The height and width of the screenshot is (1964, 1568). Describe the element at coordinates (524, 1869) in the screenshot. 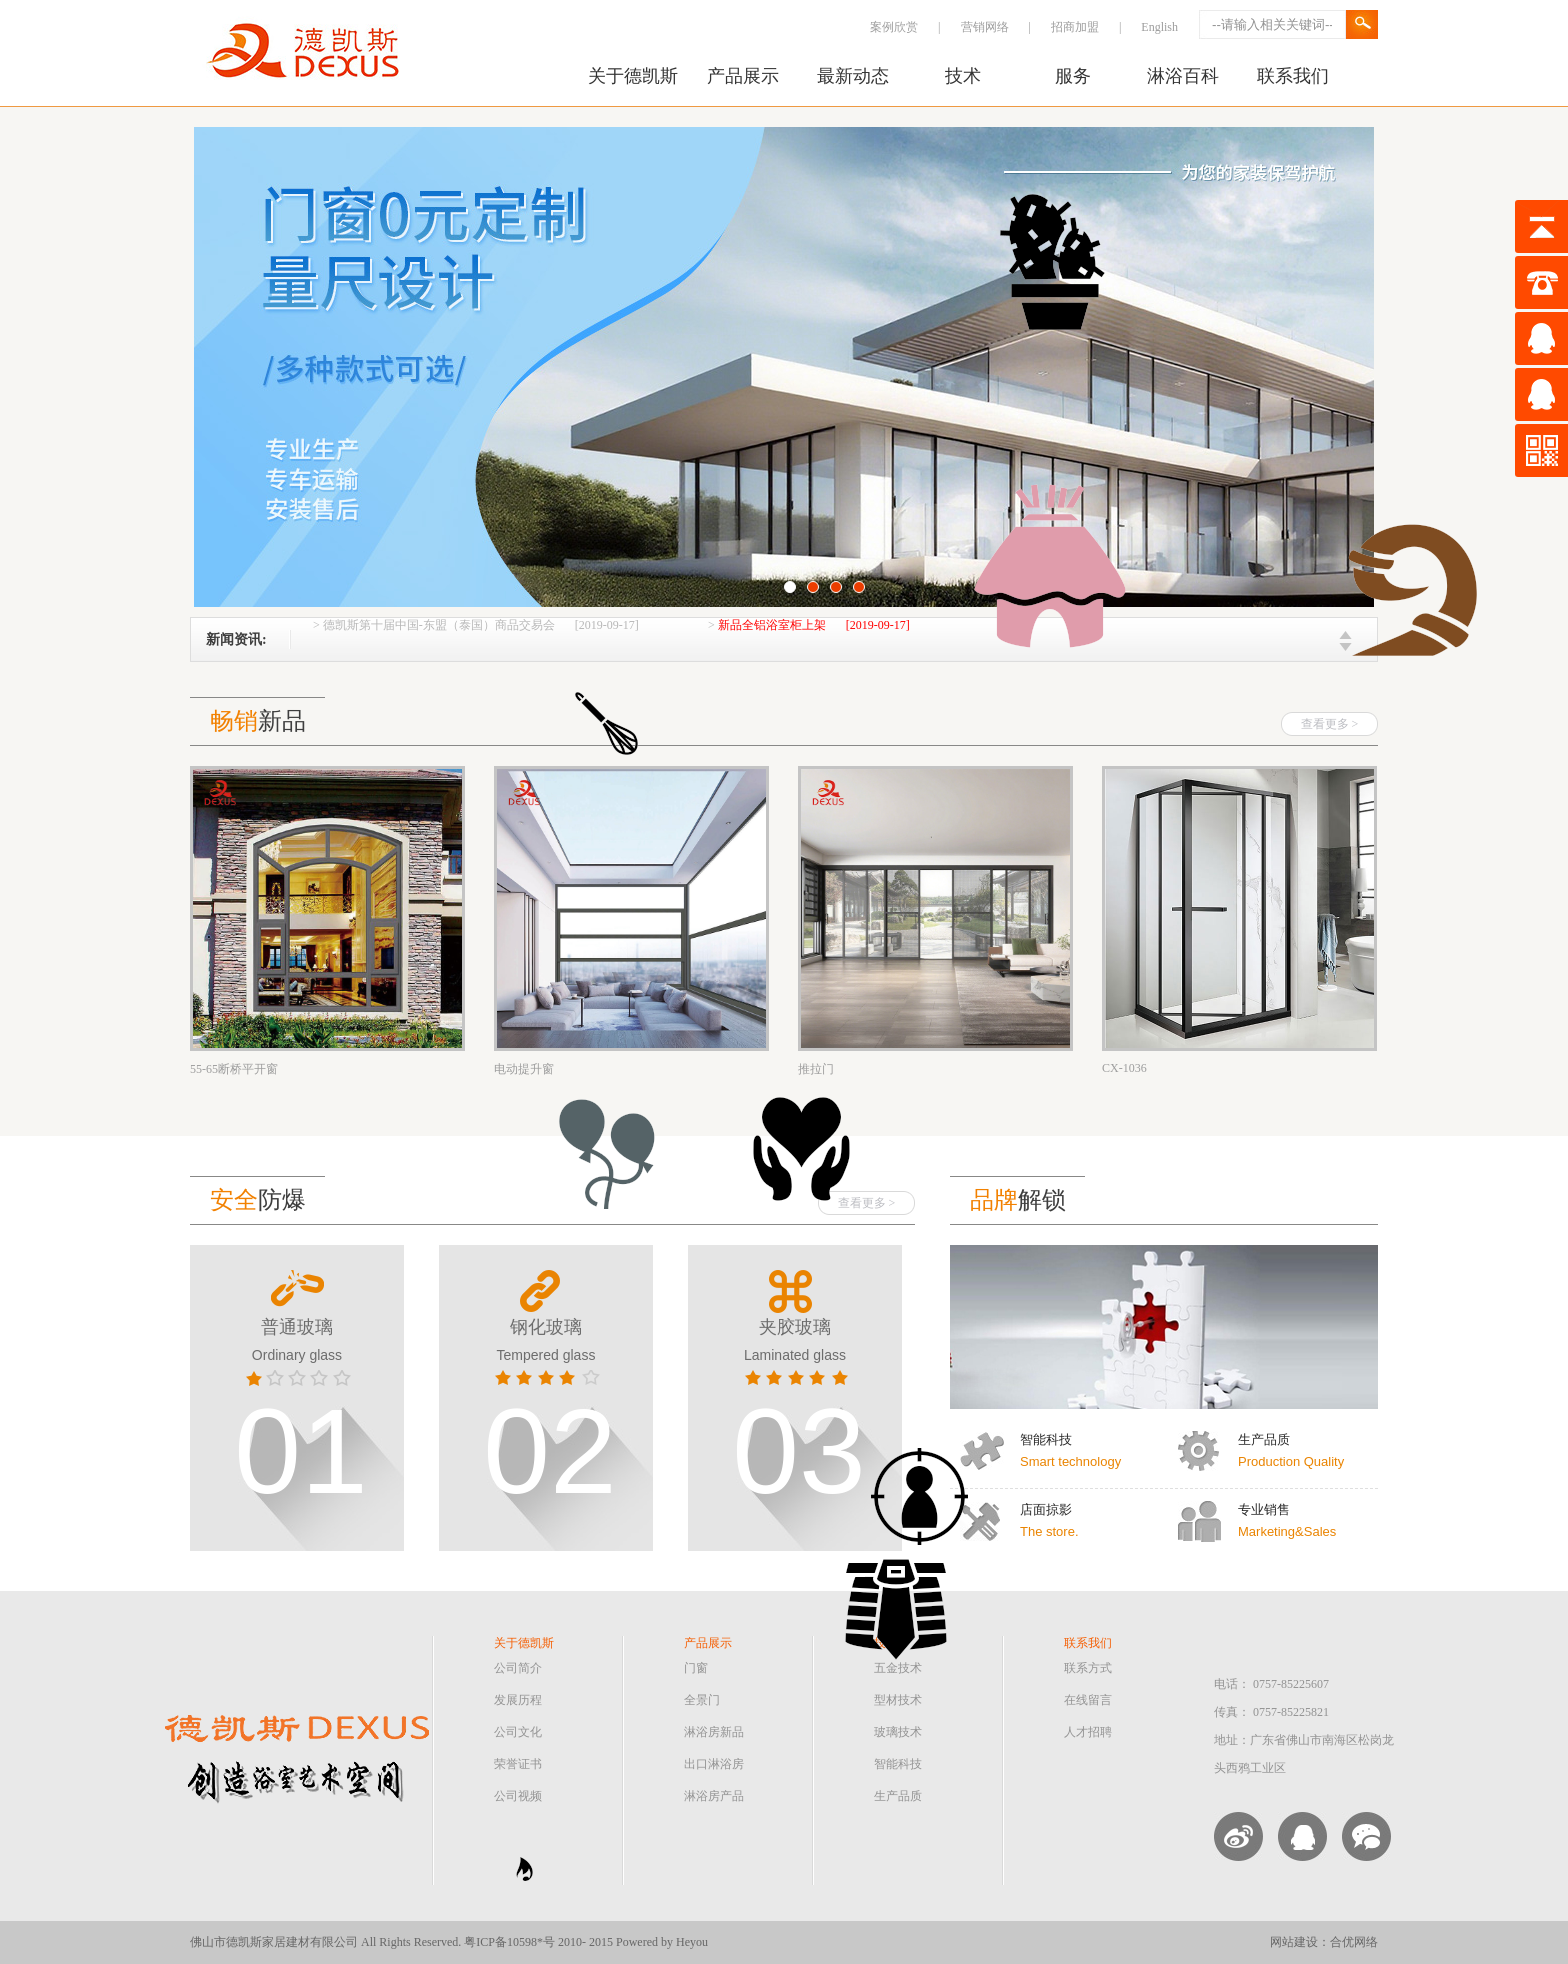

I see `toggle light or illumination in-game` at that location.